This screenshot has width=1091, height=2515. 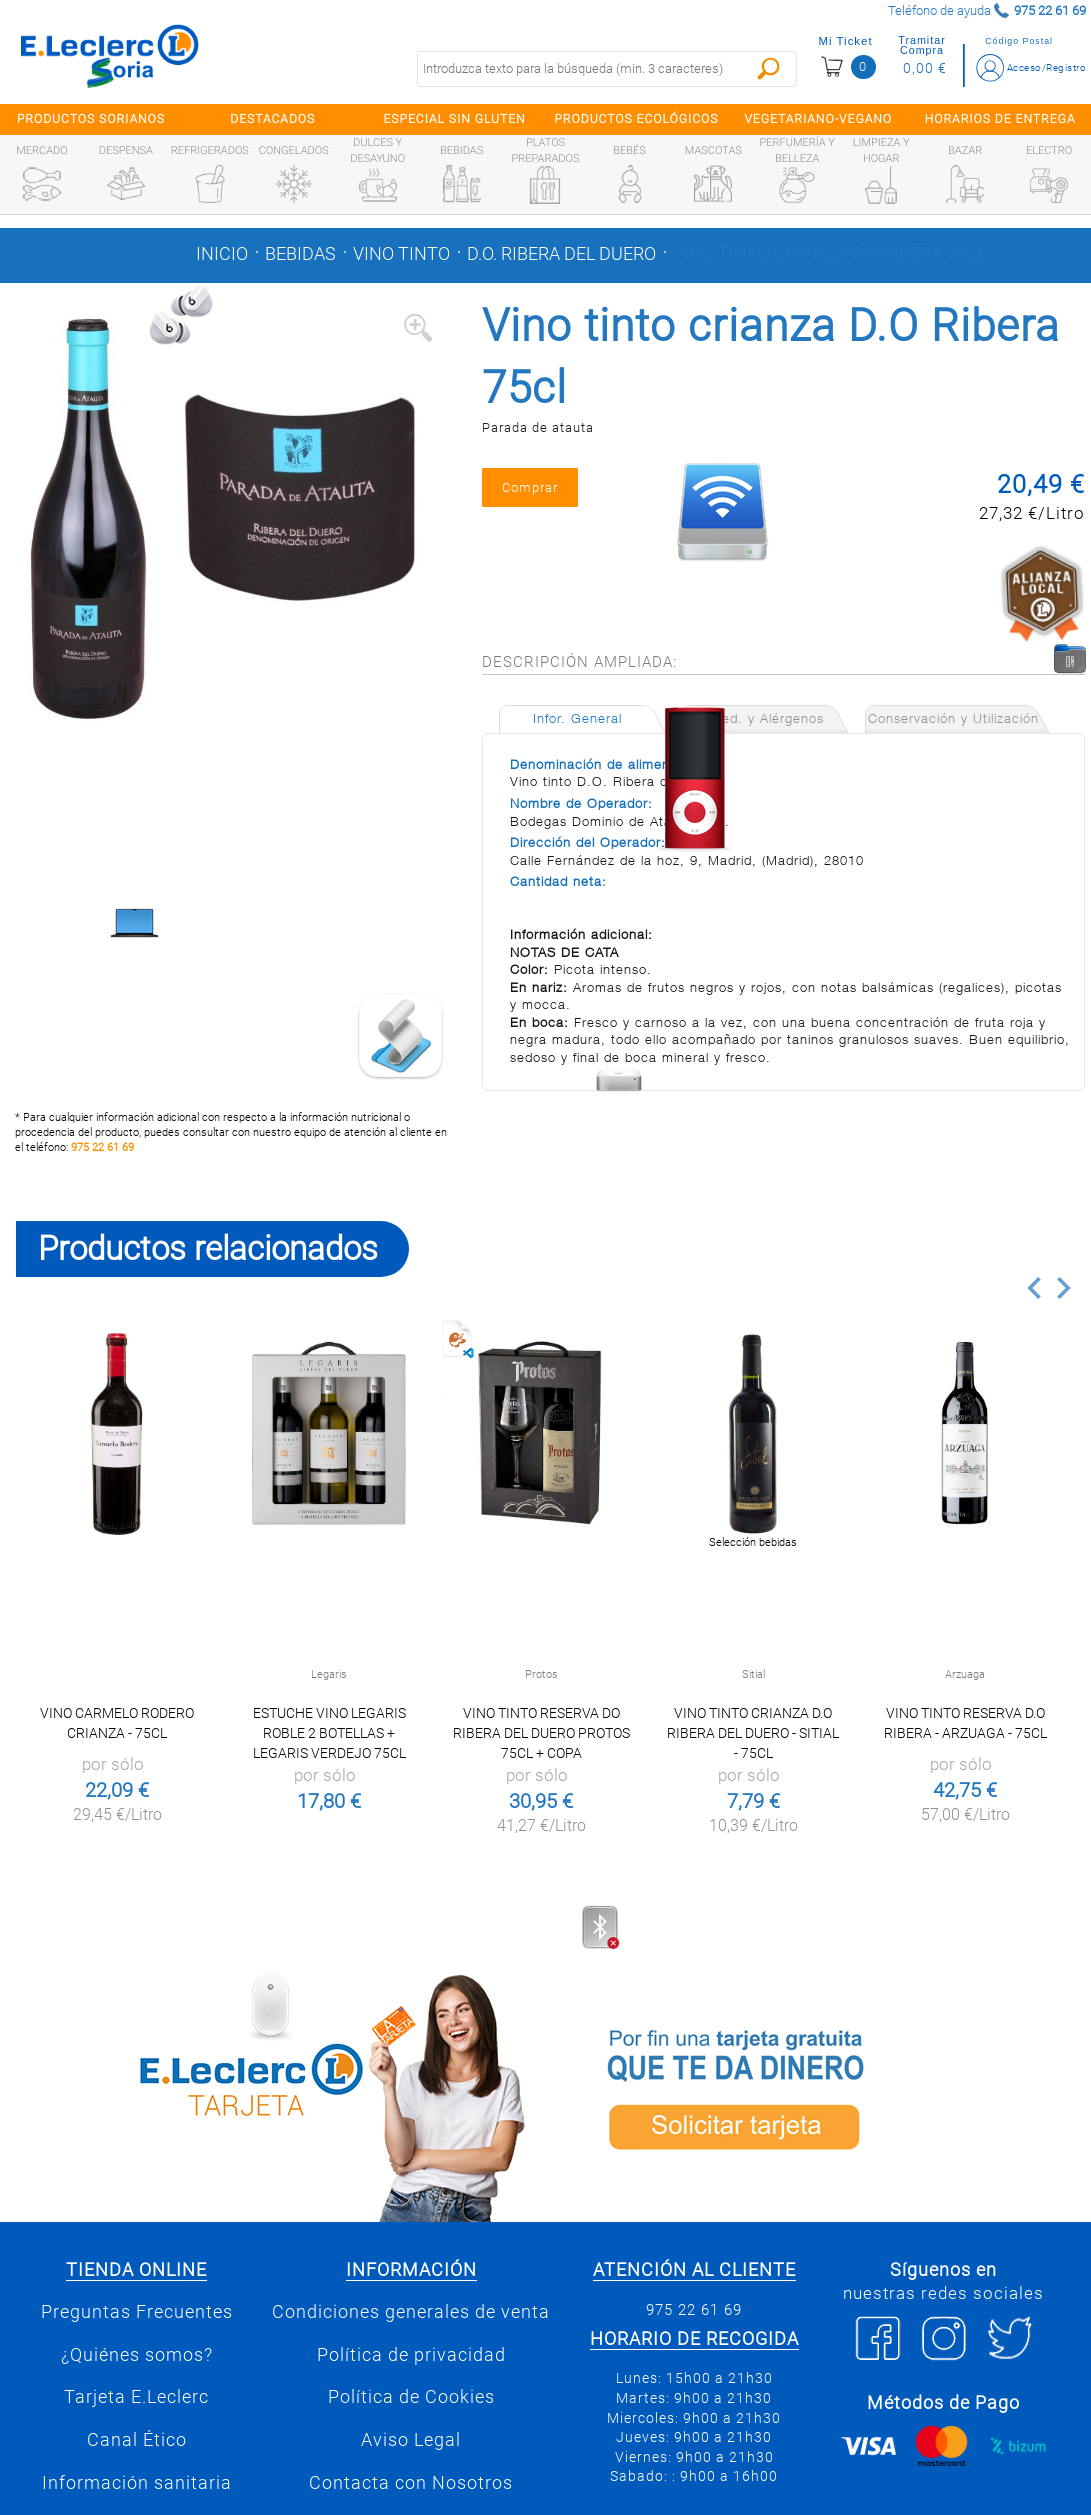 What do you see at coordinates (457, 1339) in the screenshot?
I see `bower package manager file in Visual Studio Code` at bounding box center [457, 1339].